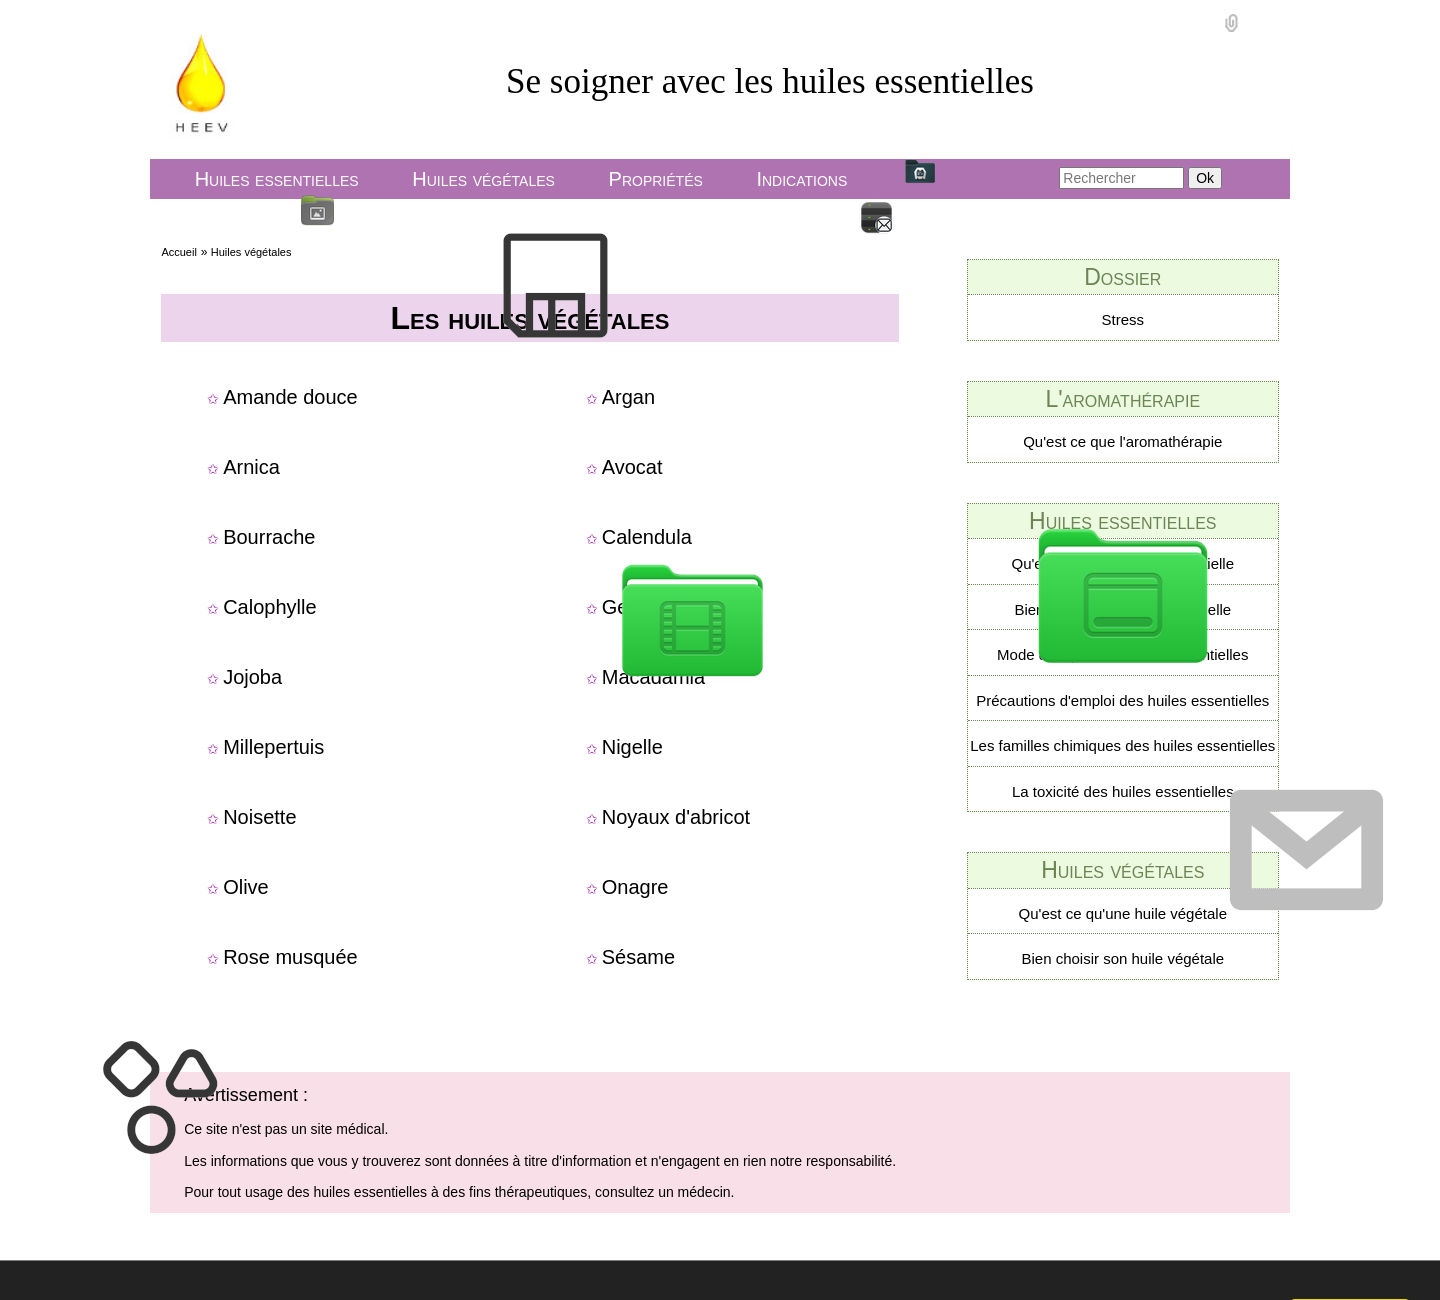 The width and height of the screenshot is (1440, 1300). What do you see at coordinates (1306, 844) in the screenshot?
I see `indicates unread email in your inbox` at bounding box center [1306, 844].